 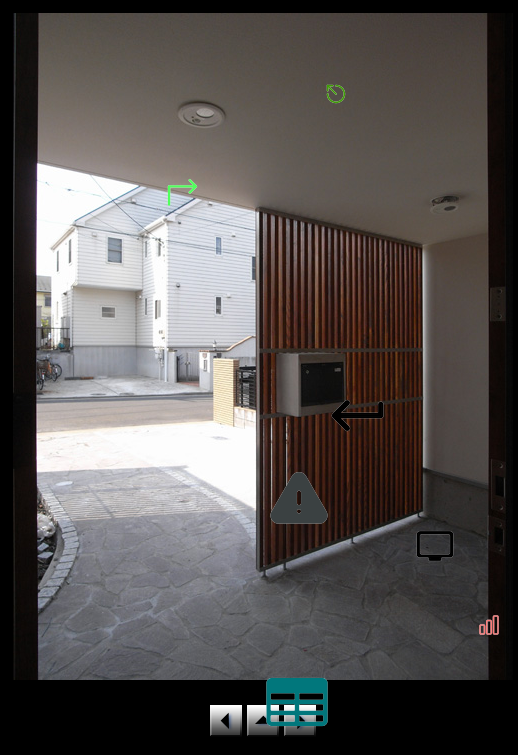 I want to click on view data in table format, so click(x=297, y=702).